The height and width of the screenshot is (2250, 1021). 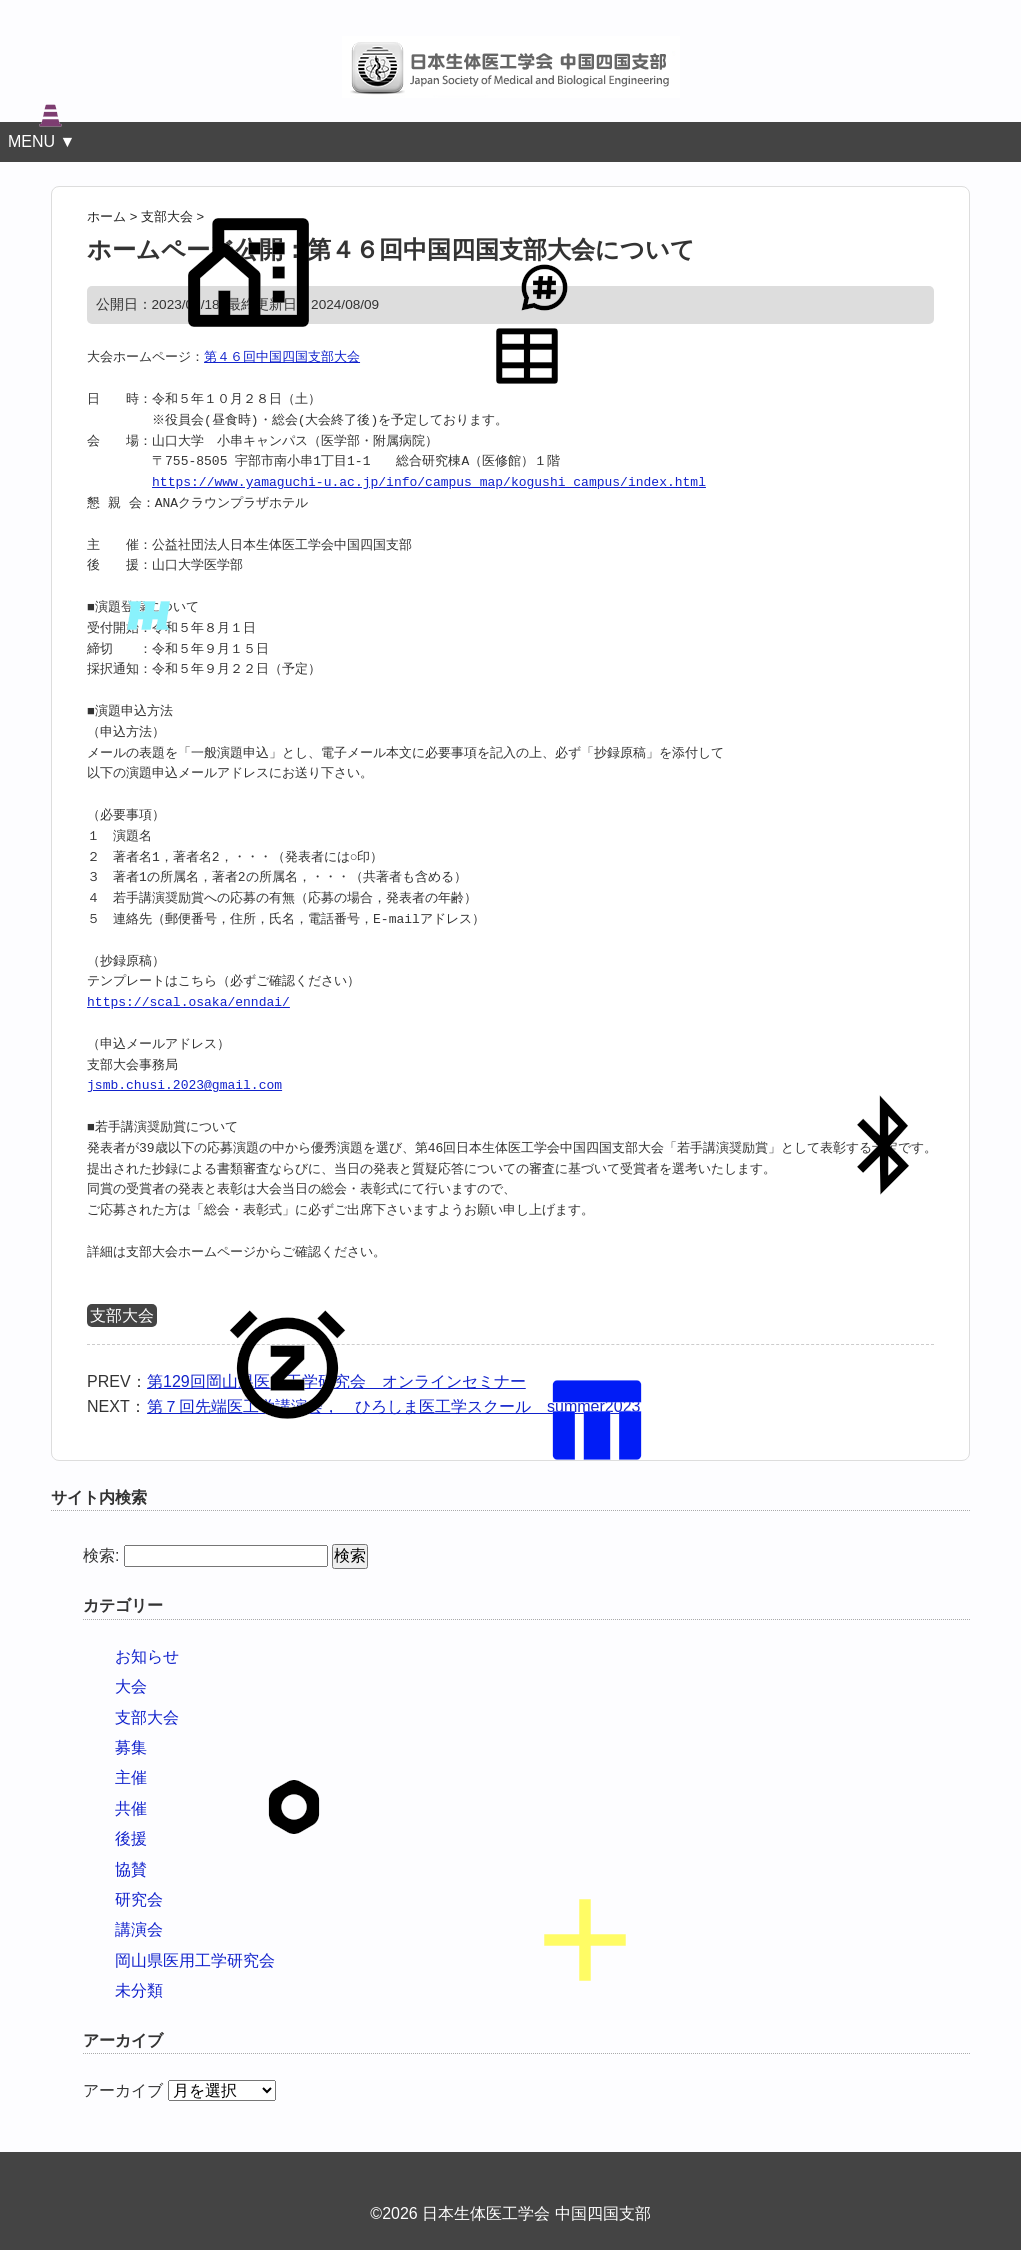 I want to click on open medusa commerce dashboard, so click(x=294, y=1807).